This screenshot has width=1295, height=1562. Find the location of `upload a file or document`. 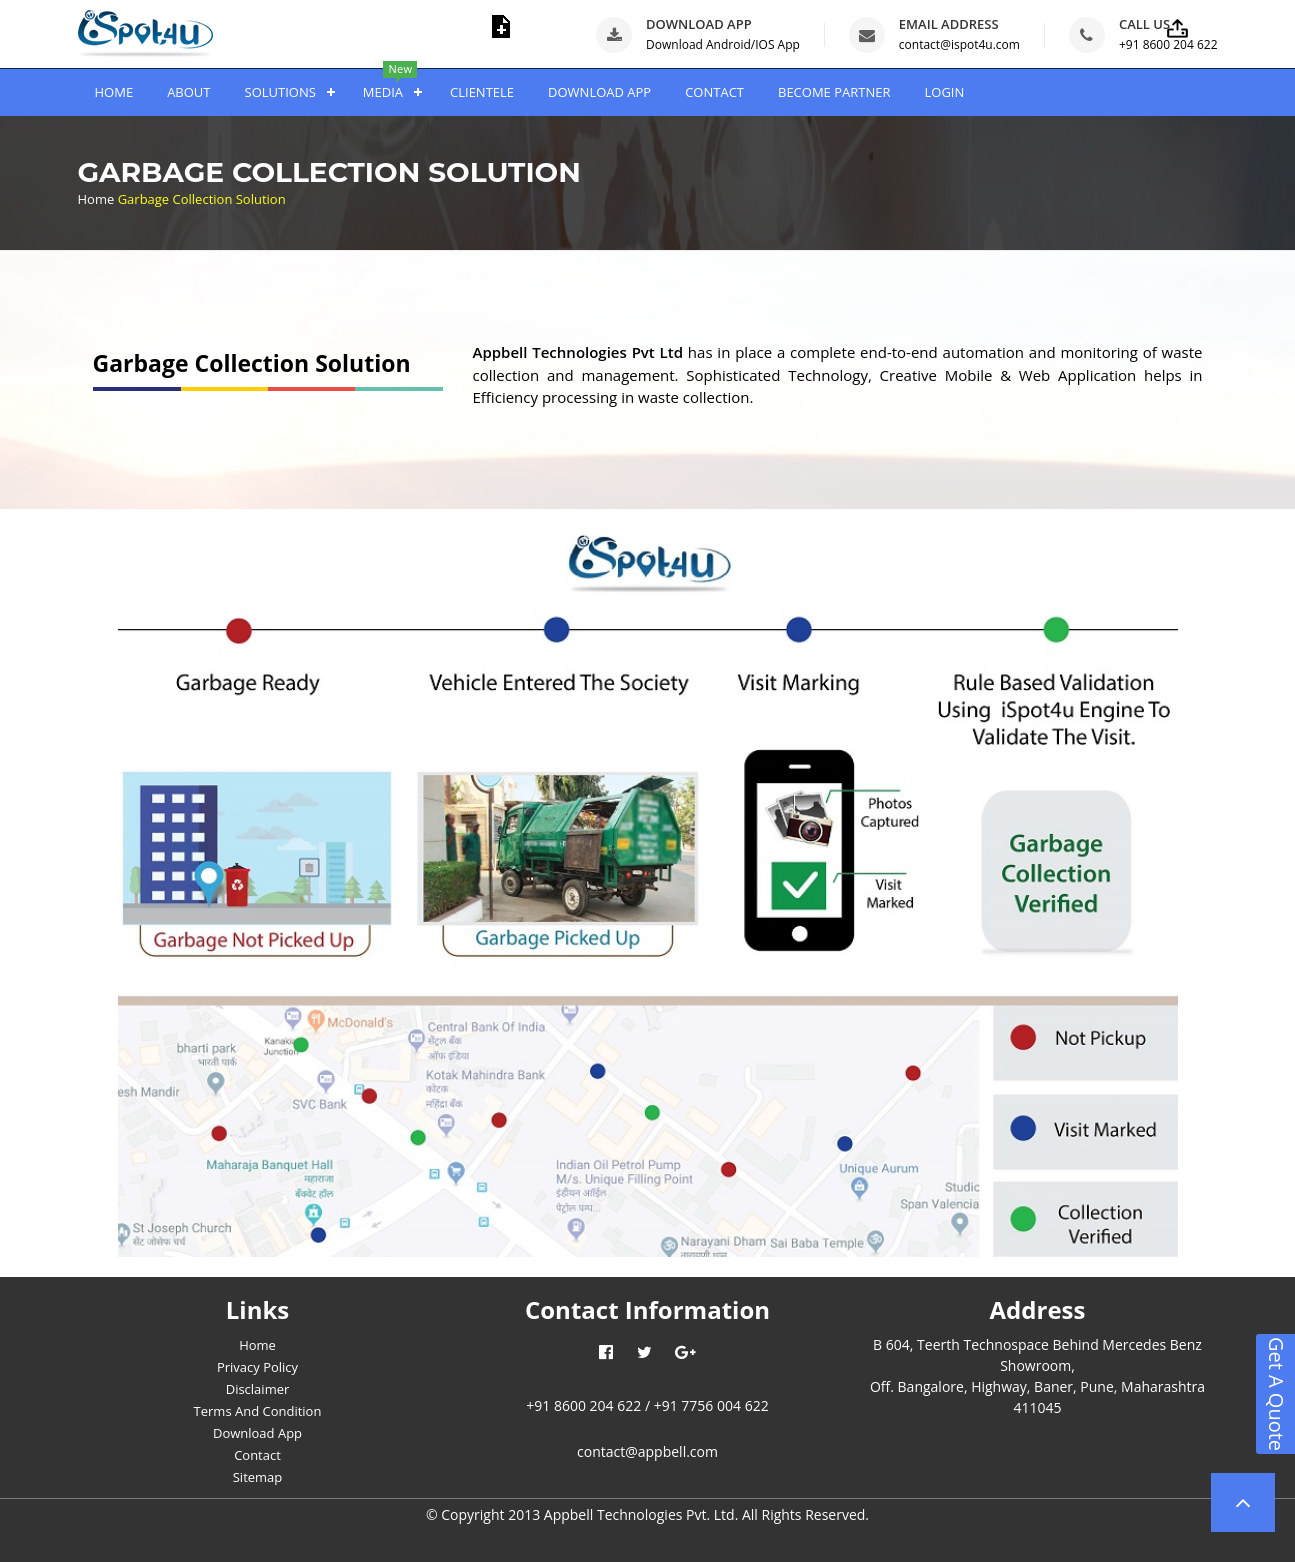

upload a file or document is located at coordinates (1177, 29).